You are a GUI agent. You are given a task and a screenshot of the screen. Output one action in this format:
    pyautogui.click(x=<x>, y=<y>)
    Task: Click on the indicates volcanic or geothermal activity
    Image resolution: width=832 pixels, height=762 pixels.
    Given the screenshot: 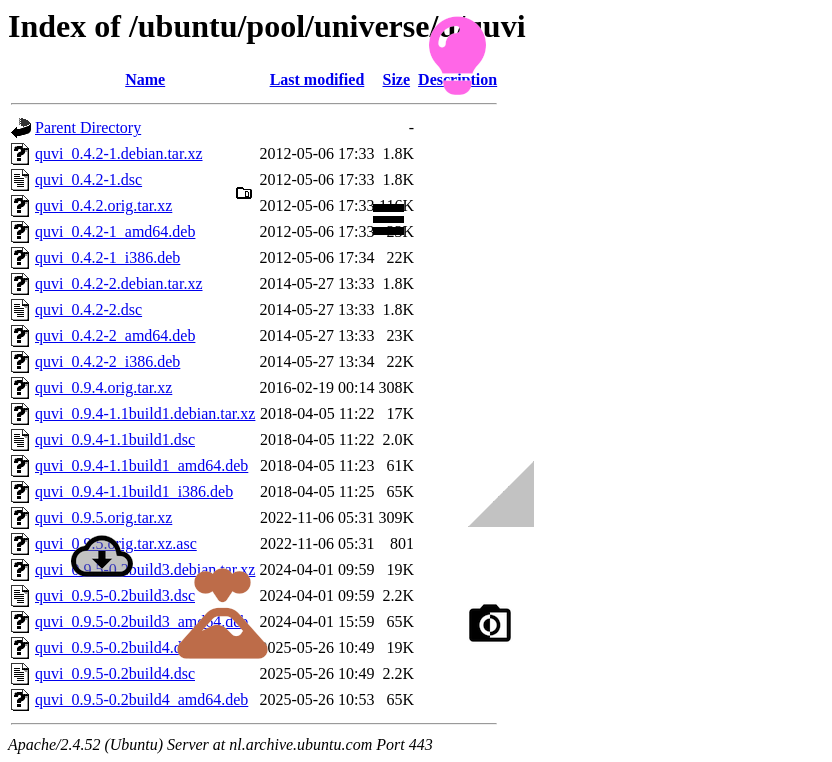 What is the action you would take?
    pyautogui.click(x=222, y=613)
    